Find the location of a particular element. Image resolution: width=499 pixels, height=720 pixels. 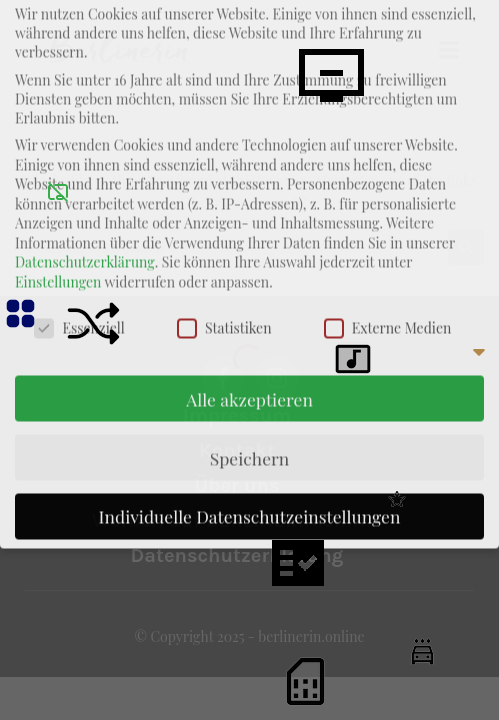

expand a dropdown menu is located at coordinates (479, 352).